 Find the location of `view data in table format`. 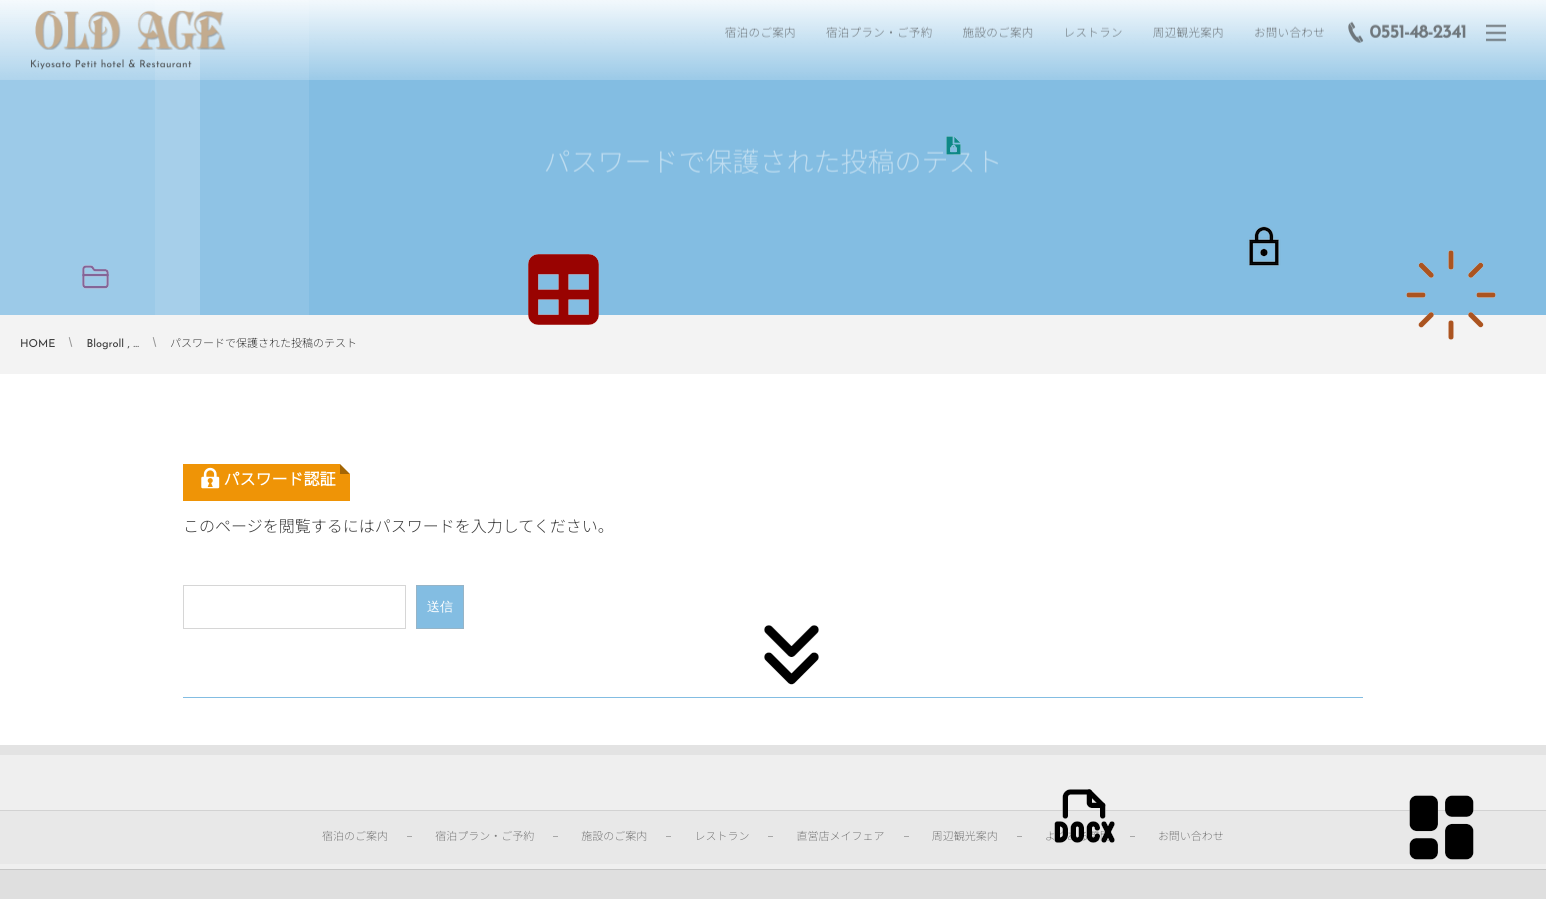

view data in table format is located at coordinates (563, 289).